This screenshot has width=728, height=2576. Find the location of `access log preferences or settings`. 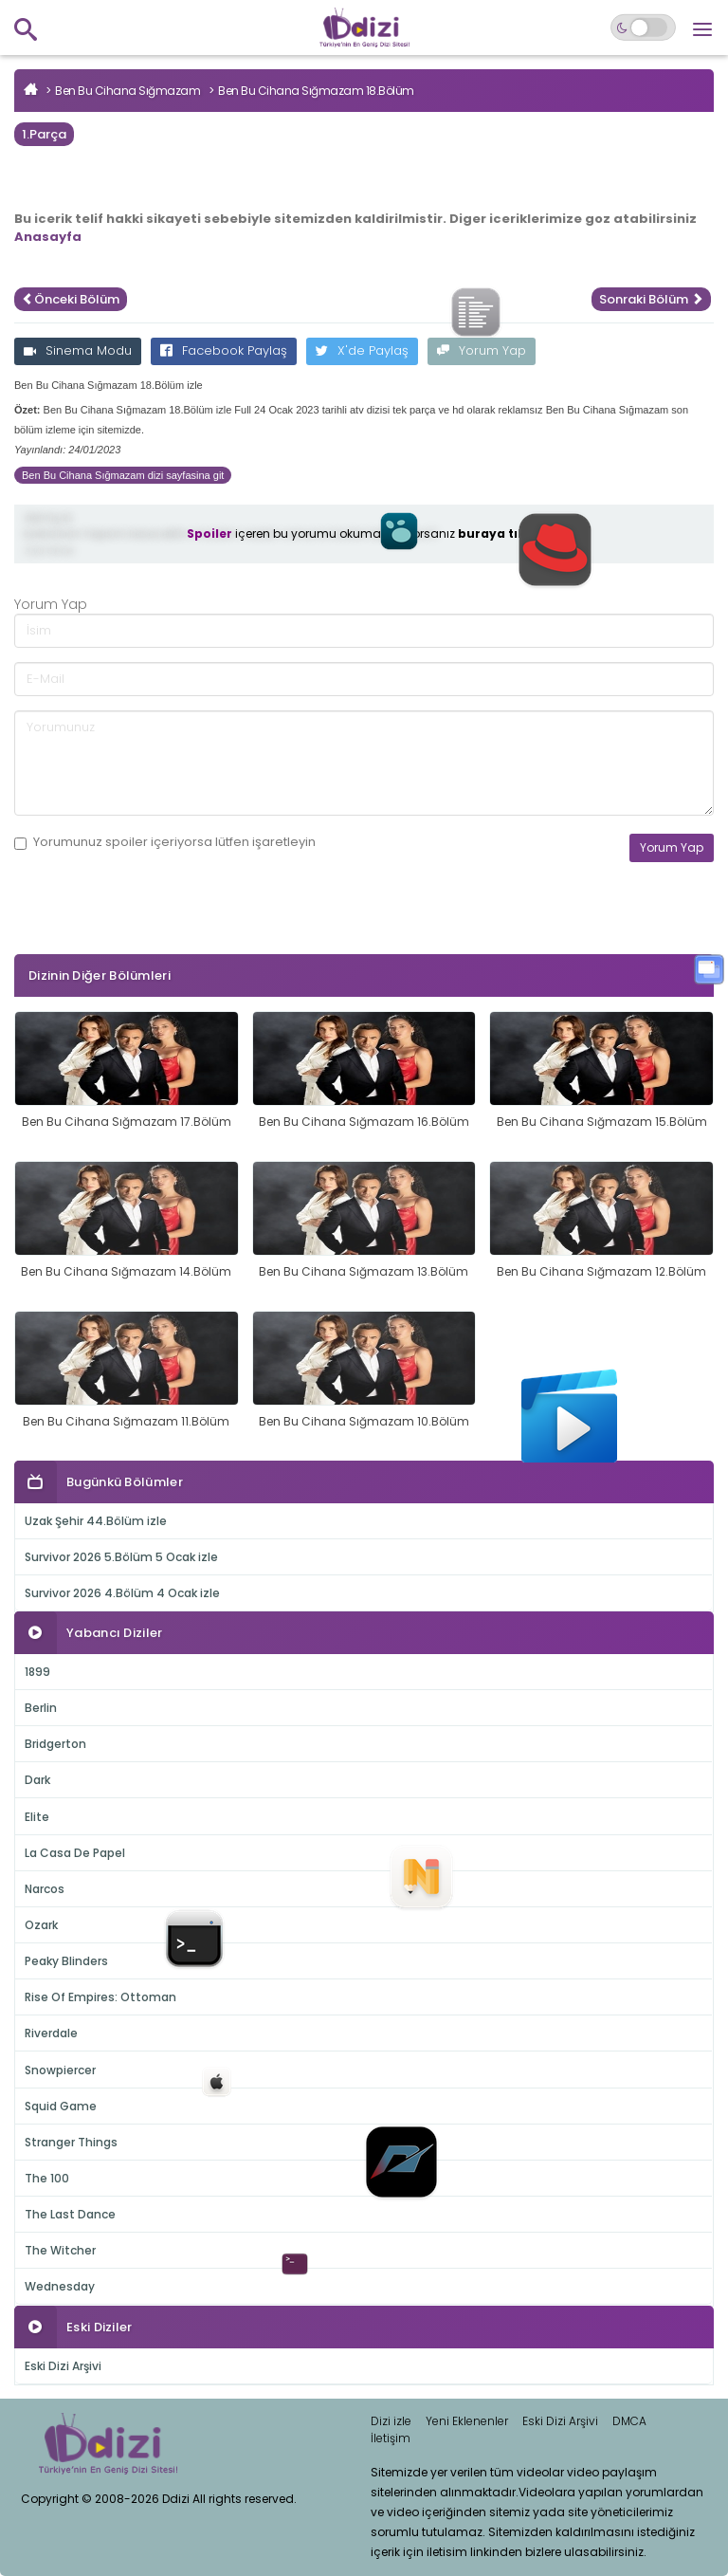

access log preferences or settings is located at coordinates (476, 313).